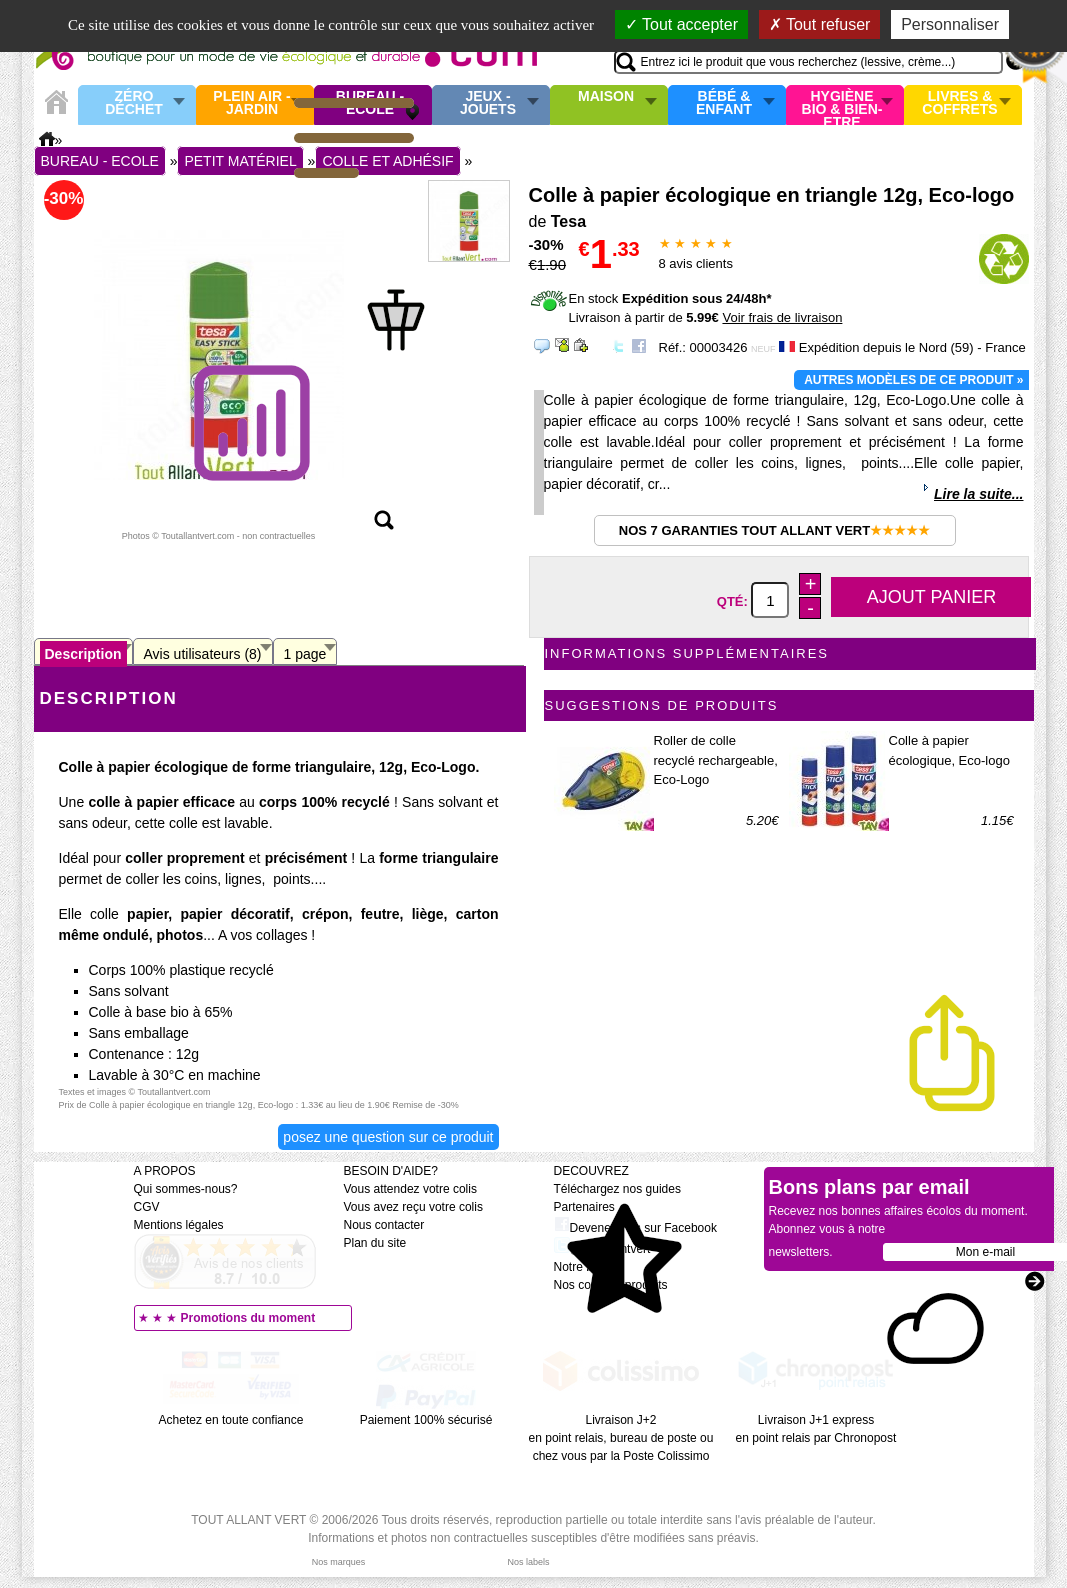 This screenshot has width=1067, height=1588. What do you see at coordinates (396, 320) in the screenshot?
I see `access air traffic control features` at bounding box center [396, 320].